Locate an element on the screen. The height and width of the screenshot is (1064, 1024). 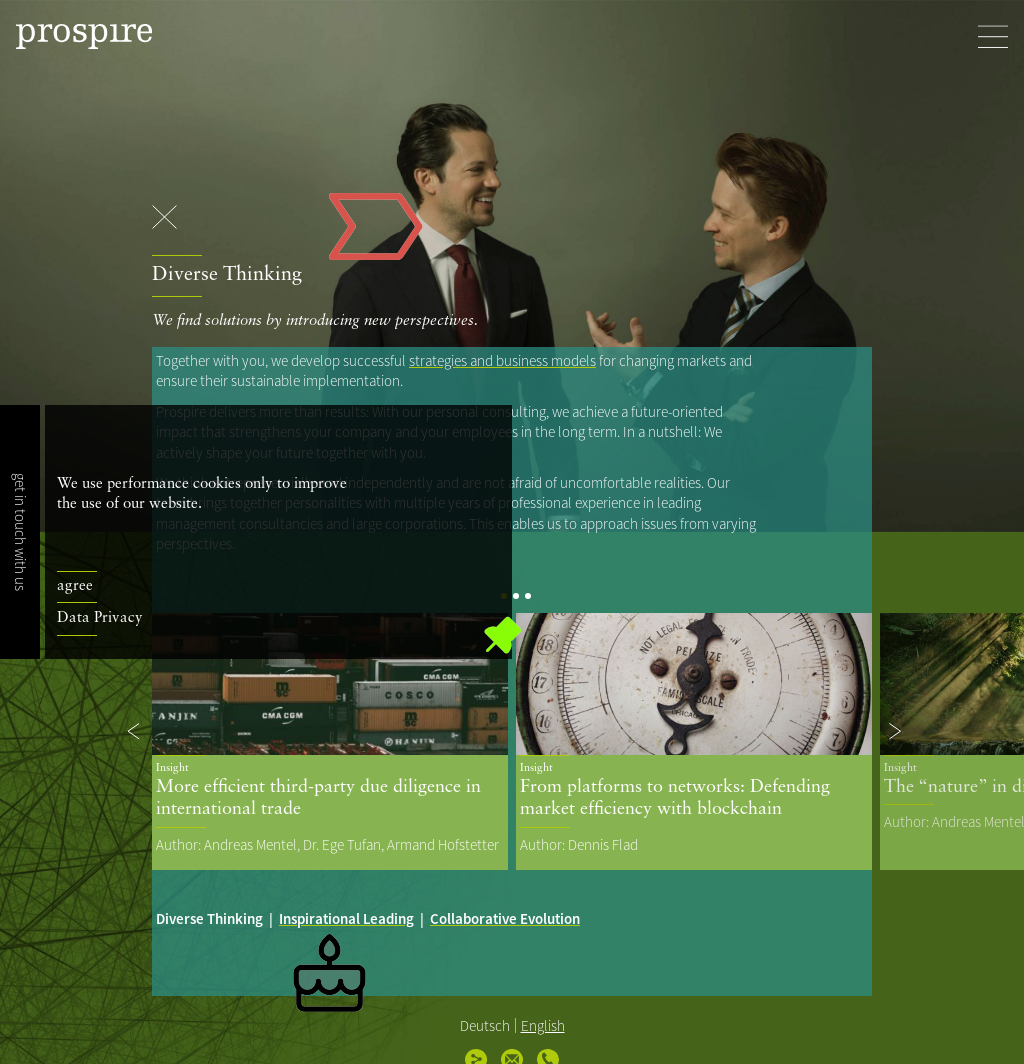
add a tag or label to an item is located at coordinates (372, 226).